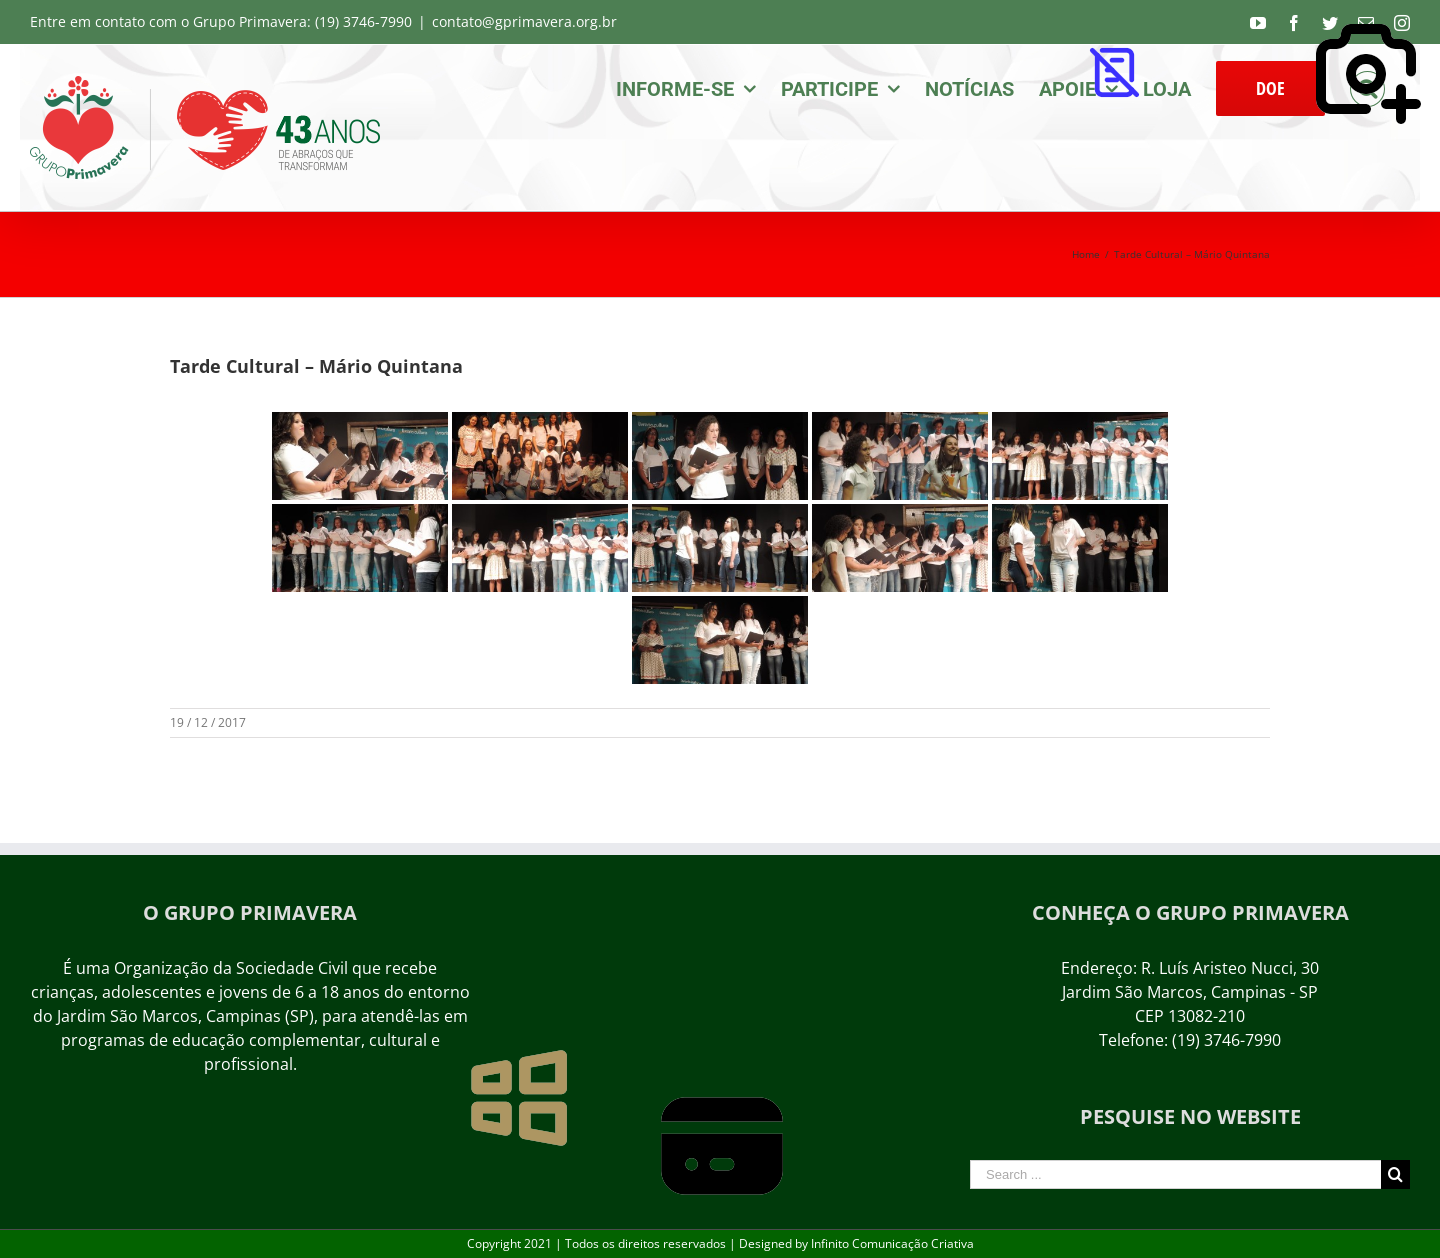 The height and width of the screenshot is (1258, 1440). I want to click on manage payment methods, so click(722, 1146).